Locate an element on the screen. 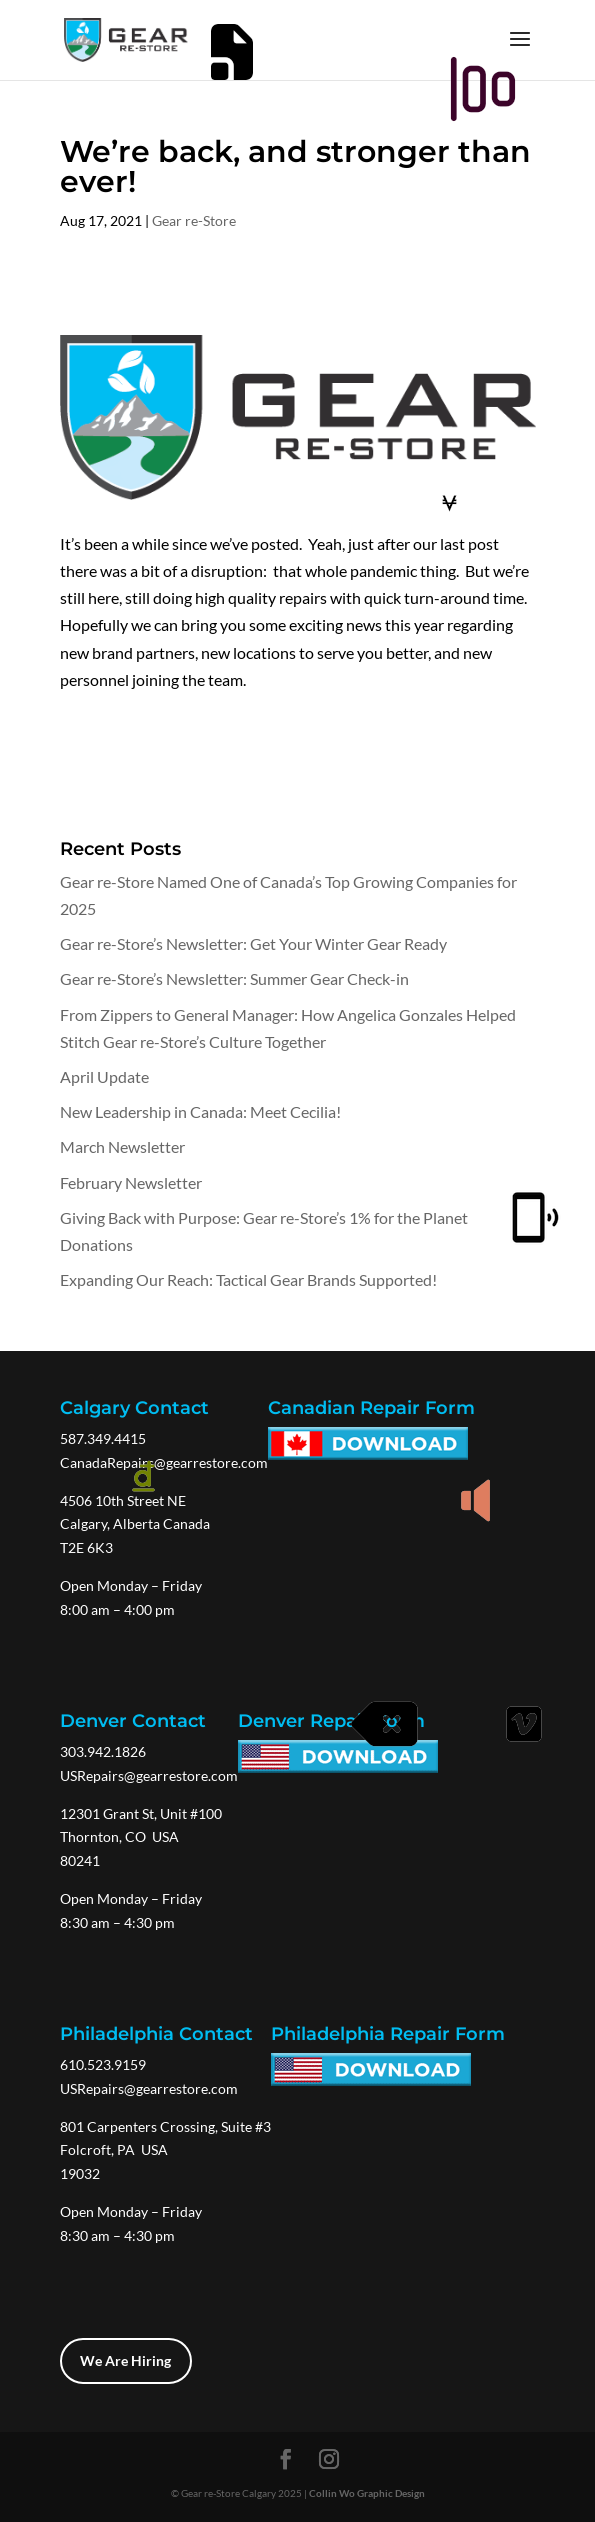 The width and height of the screenshot is (595, 2522). align items to the start horizontally is located at coordinates (483, 89).